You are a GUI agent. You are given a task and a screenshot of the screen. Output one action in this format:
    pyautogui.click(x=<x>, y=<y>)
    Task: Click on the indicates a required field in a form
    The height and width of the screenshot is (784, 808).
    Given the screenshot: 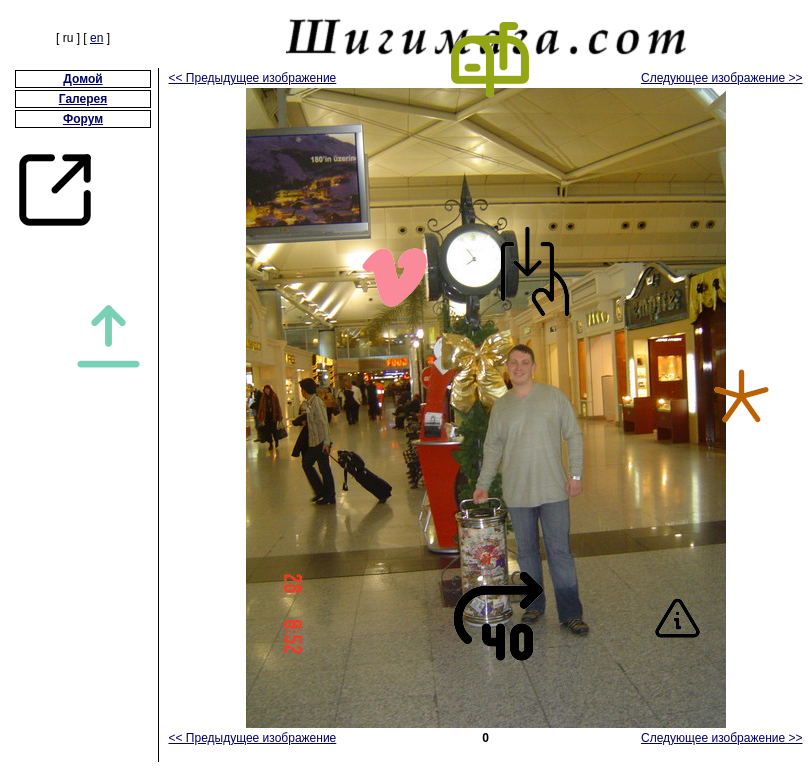 What is the action you would take?
    pyautogui.click(x=741, y=396)
    